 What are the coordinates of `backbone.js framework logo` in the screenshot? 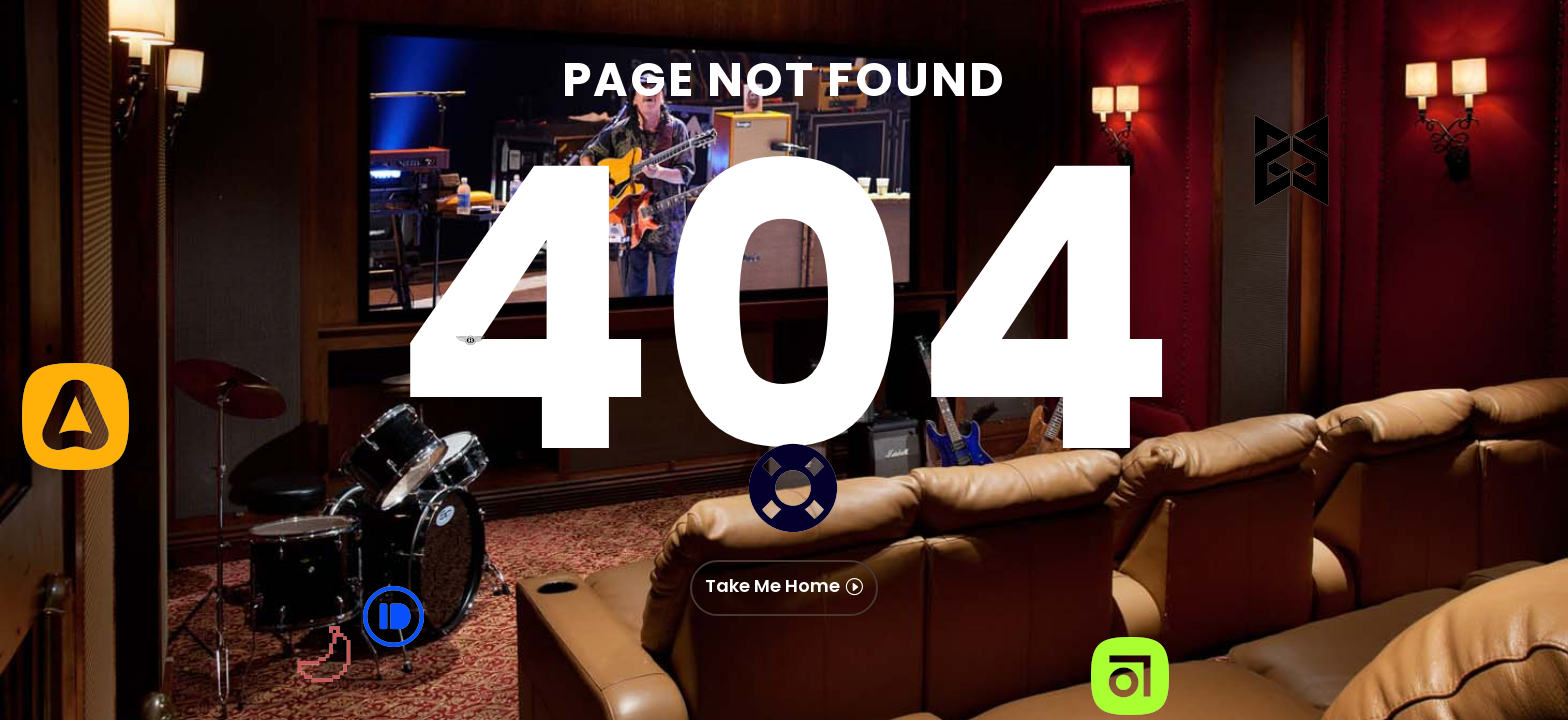 It's located at (1291, 160).